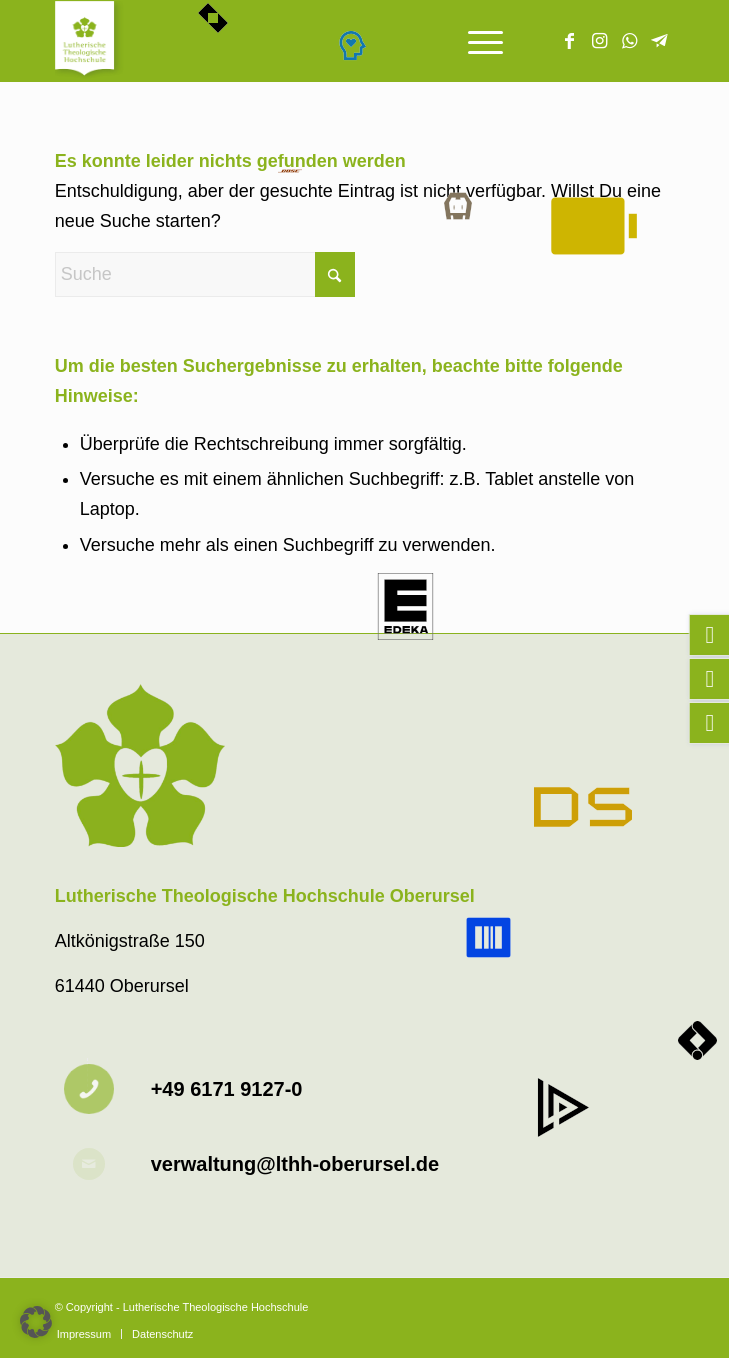  I want to click on apache cordova framework logo, so click(458, 206).